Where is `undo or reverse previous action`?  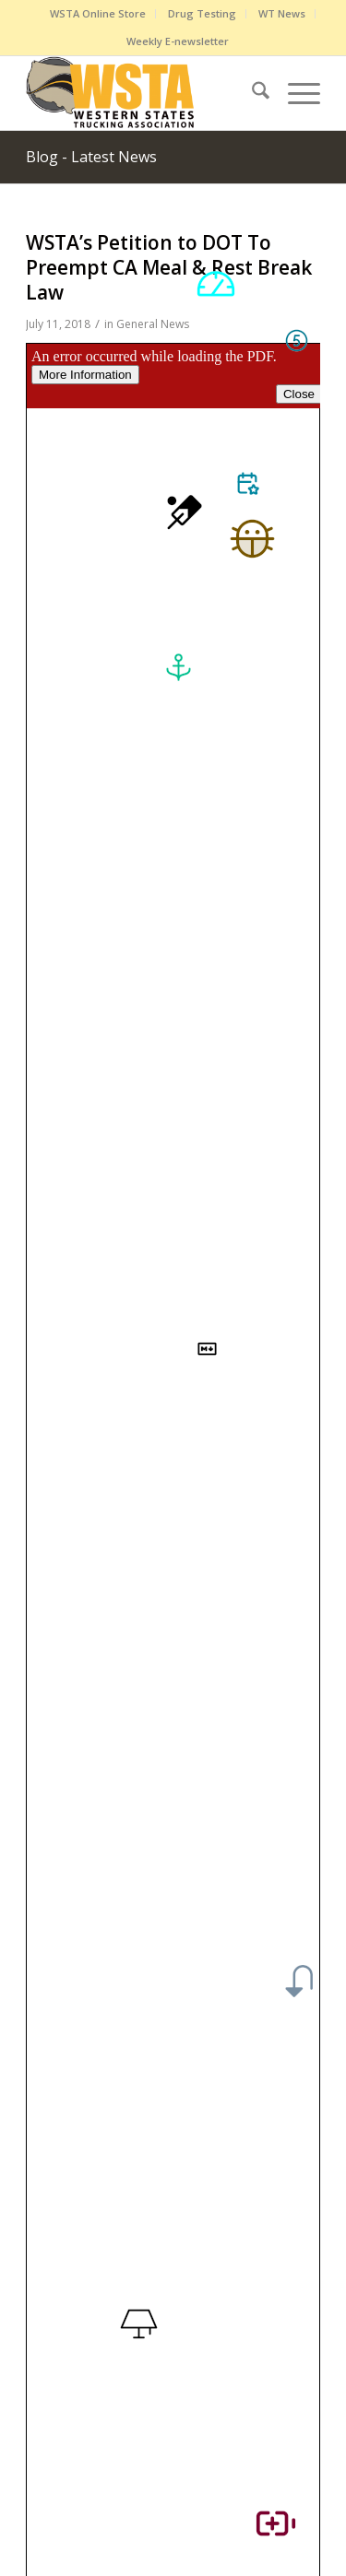 undo or reverse previous action is located at coordinates (300, 1981).